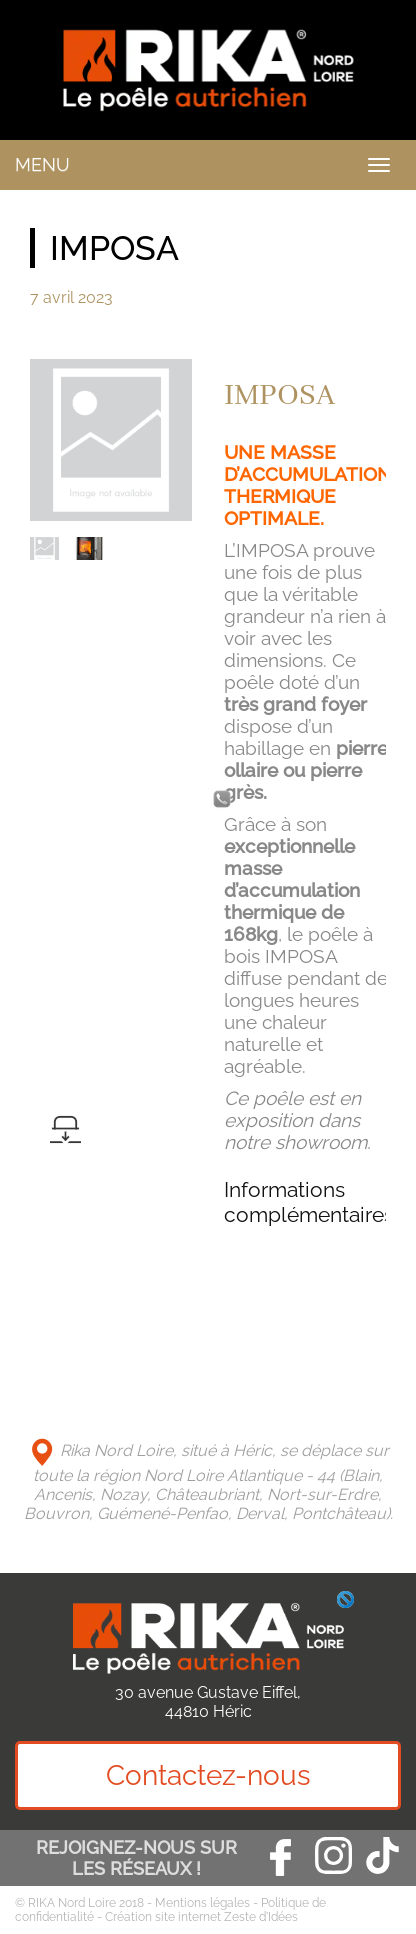 The image size is (416, 1934). Describe the element at coordinates (345, 1599) in the screenshot. I see `indicates access denied or permission blocked` at that location.